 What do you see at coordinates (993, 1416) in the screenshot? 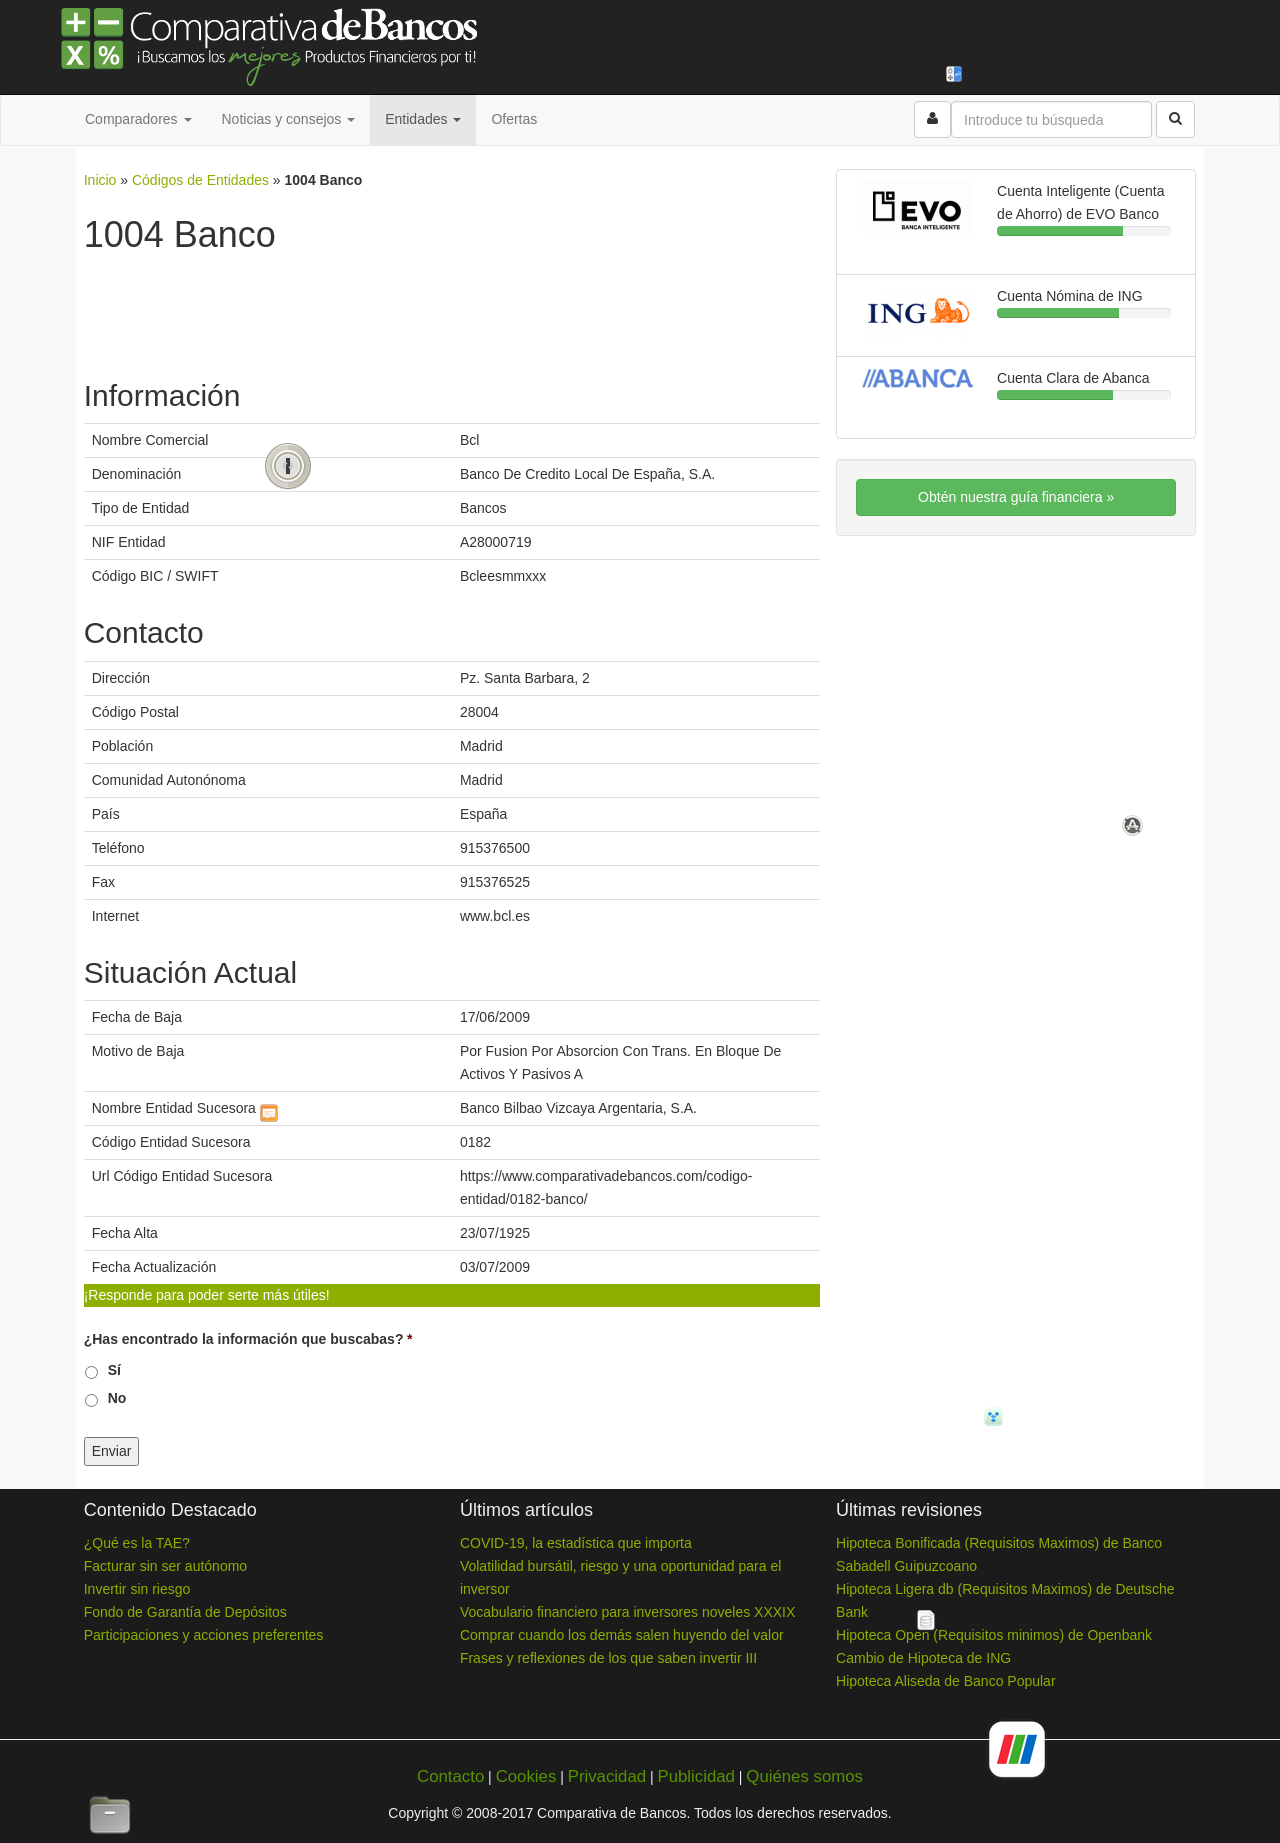
I see `open junction app for choosing which app opens links` at bounding box center [993, 1416].